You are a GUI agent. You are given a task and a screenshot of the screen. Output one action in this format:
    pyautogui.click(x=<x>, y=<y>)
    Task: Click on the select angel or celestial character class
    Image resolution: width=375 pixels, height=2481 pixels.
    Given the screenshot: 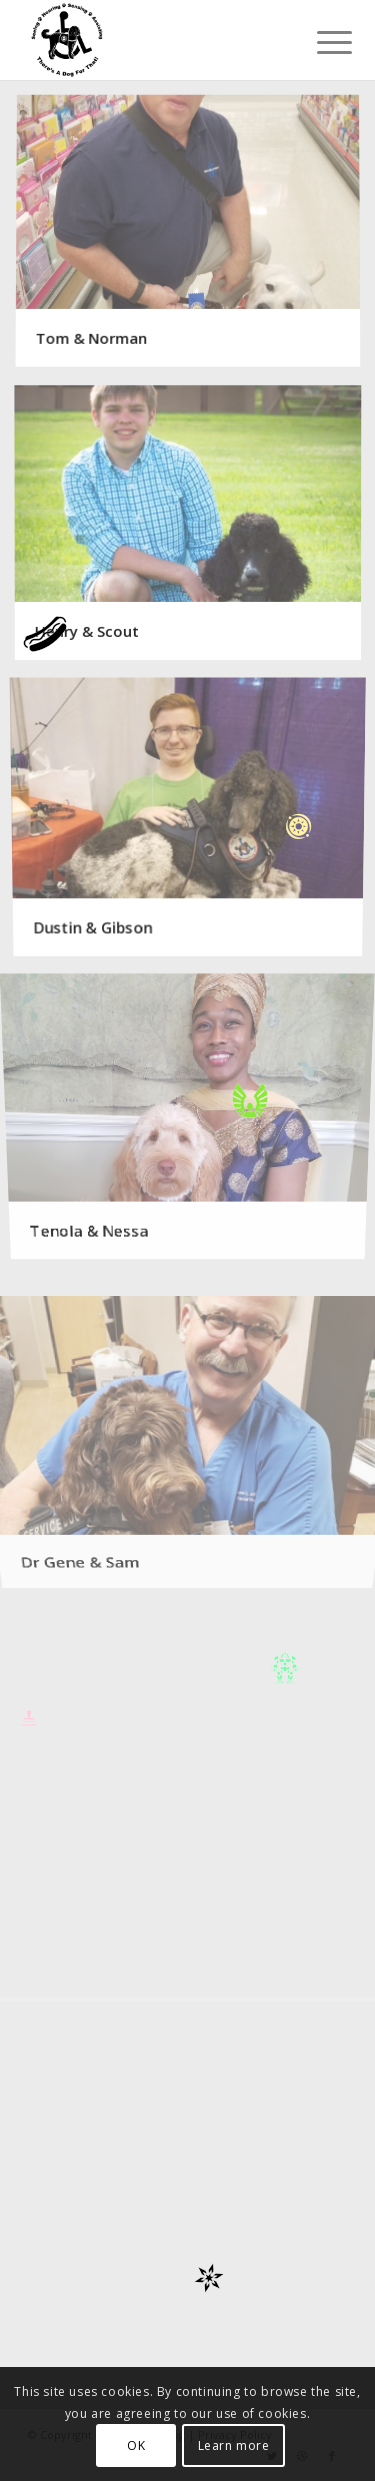 What is the action you would take?
    pyautogui.click(x=250, y=1100)
    